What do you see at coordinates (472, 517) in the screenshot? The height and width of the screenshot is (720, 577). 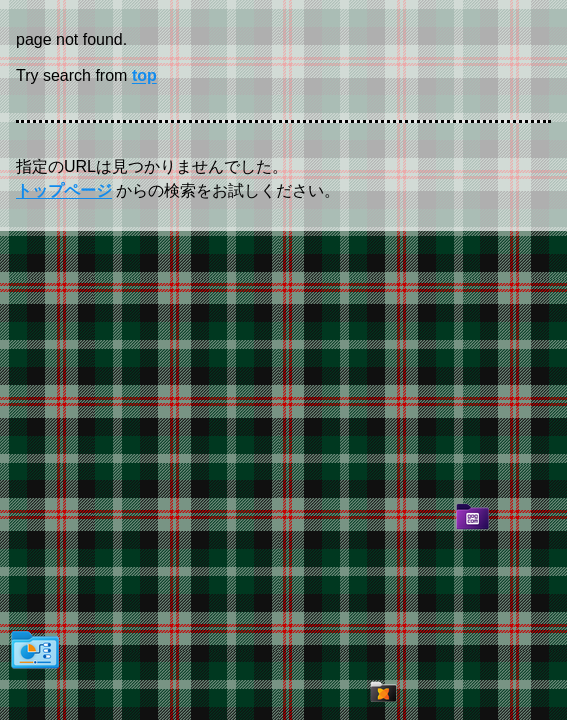 I see `open your GOG games folder` at bounding box center [472, 517].